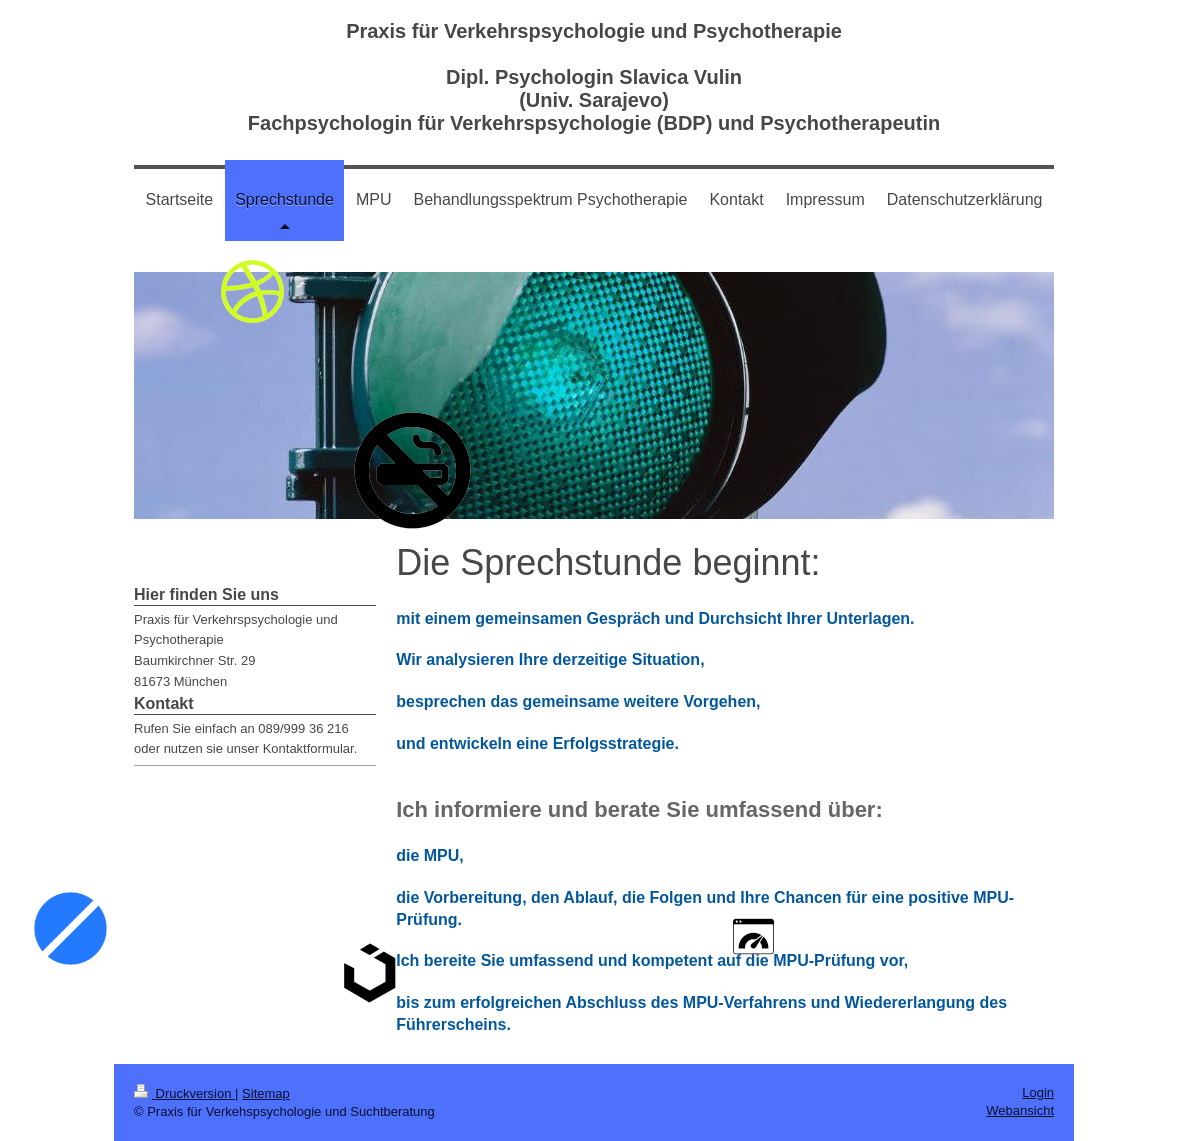  I want to click on open Google PageSpeed Insights, so click(753, 936).